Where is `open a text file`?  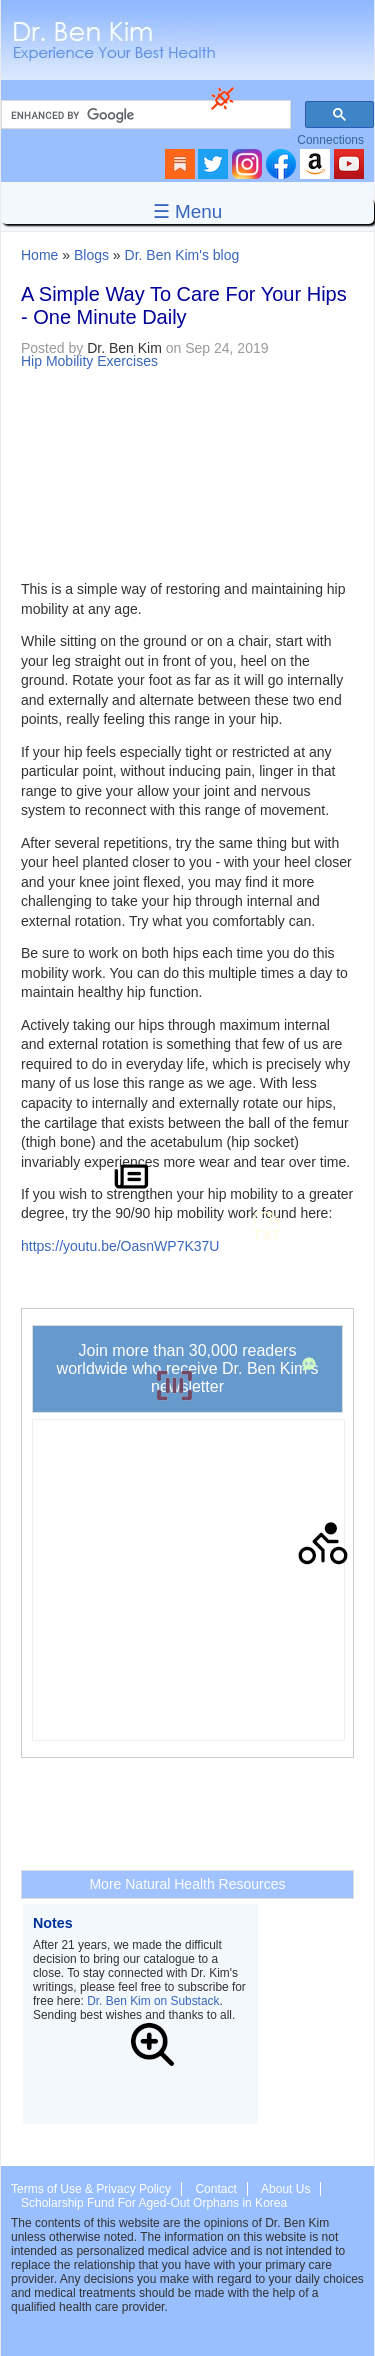 open a text file is located at coordinates (267, 1227).